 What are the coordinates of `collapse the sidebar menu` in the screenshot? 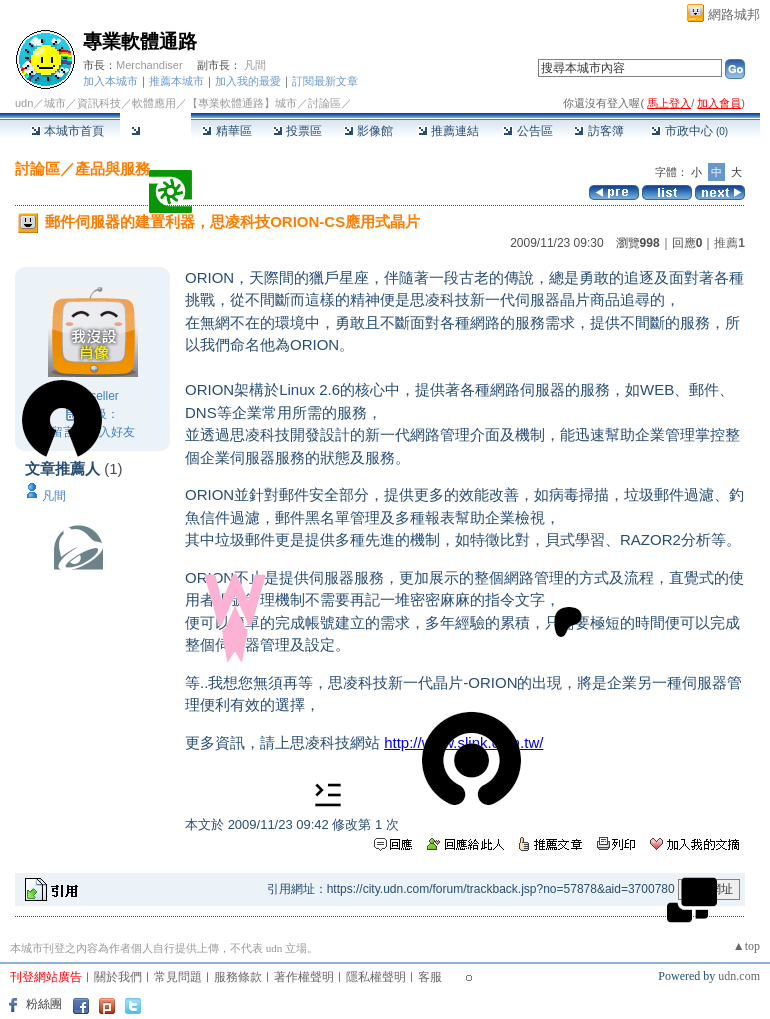 It's located at (328, 795).